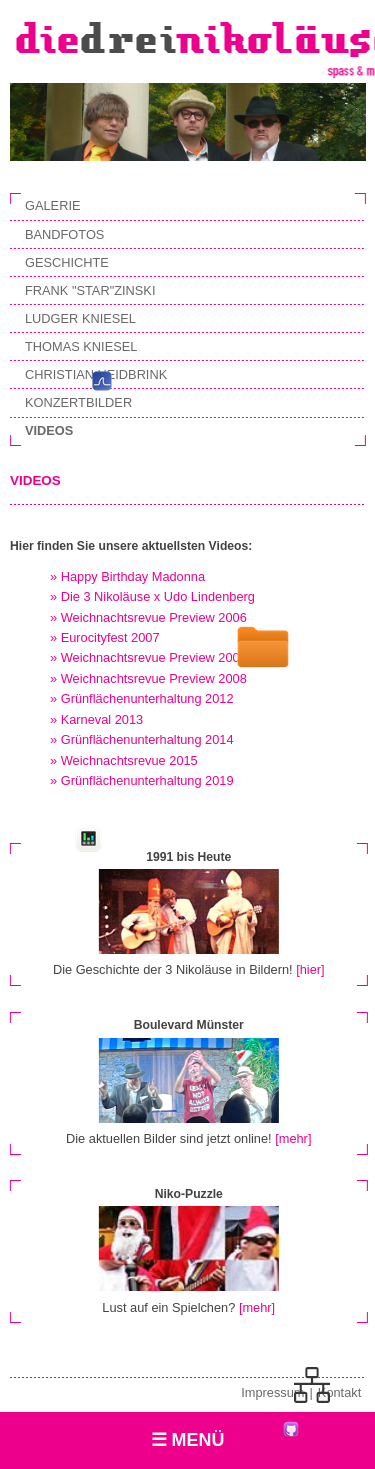 This screenshot has width=375, height=1469. What do you see at coordinates (312, 1385) in the screenshot?
I see `view wired network connections` at bounding box center [312, 1385].